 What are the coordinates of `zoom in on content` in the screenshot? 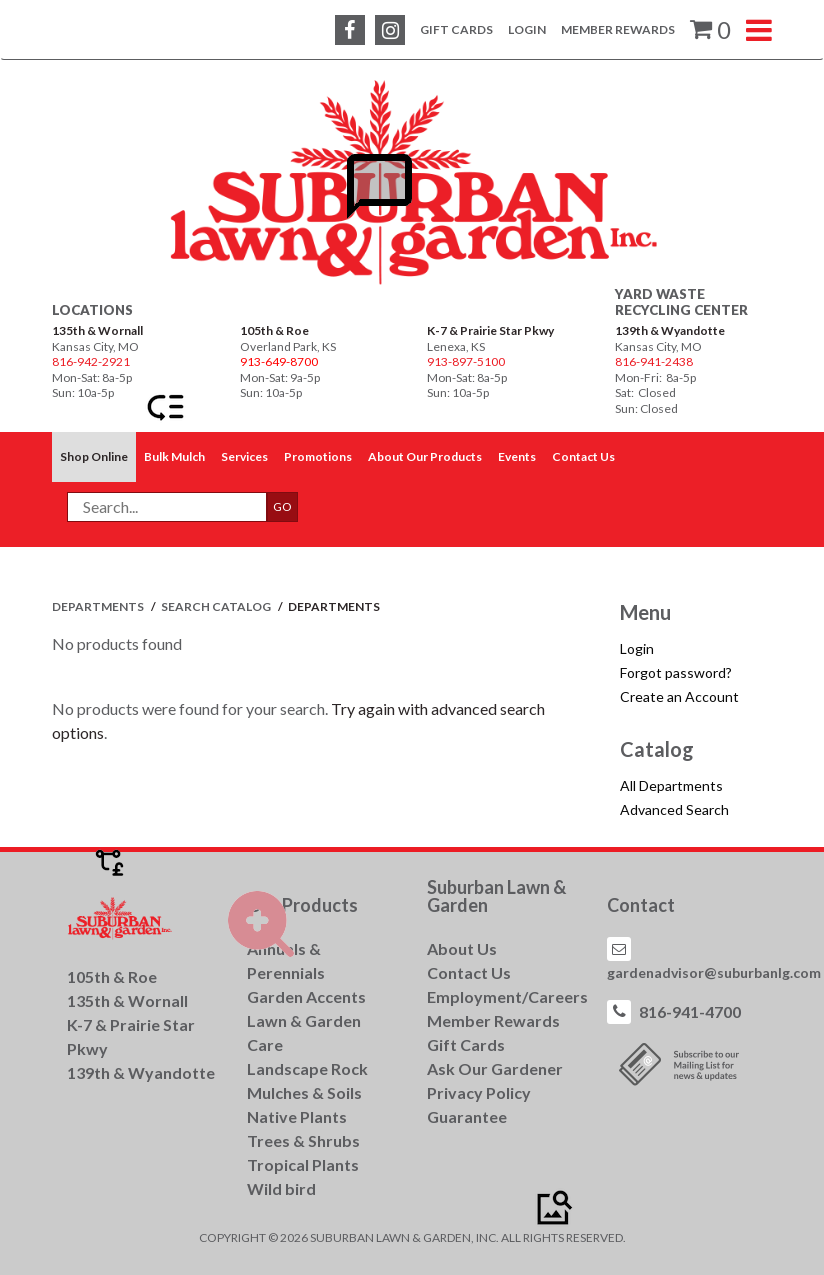 It's located at (261, 924).